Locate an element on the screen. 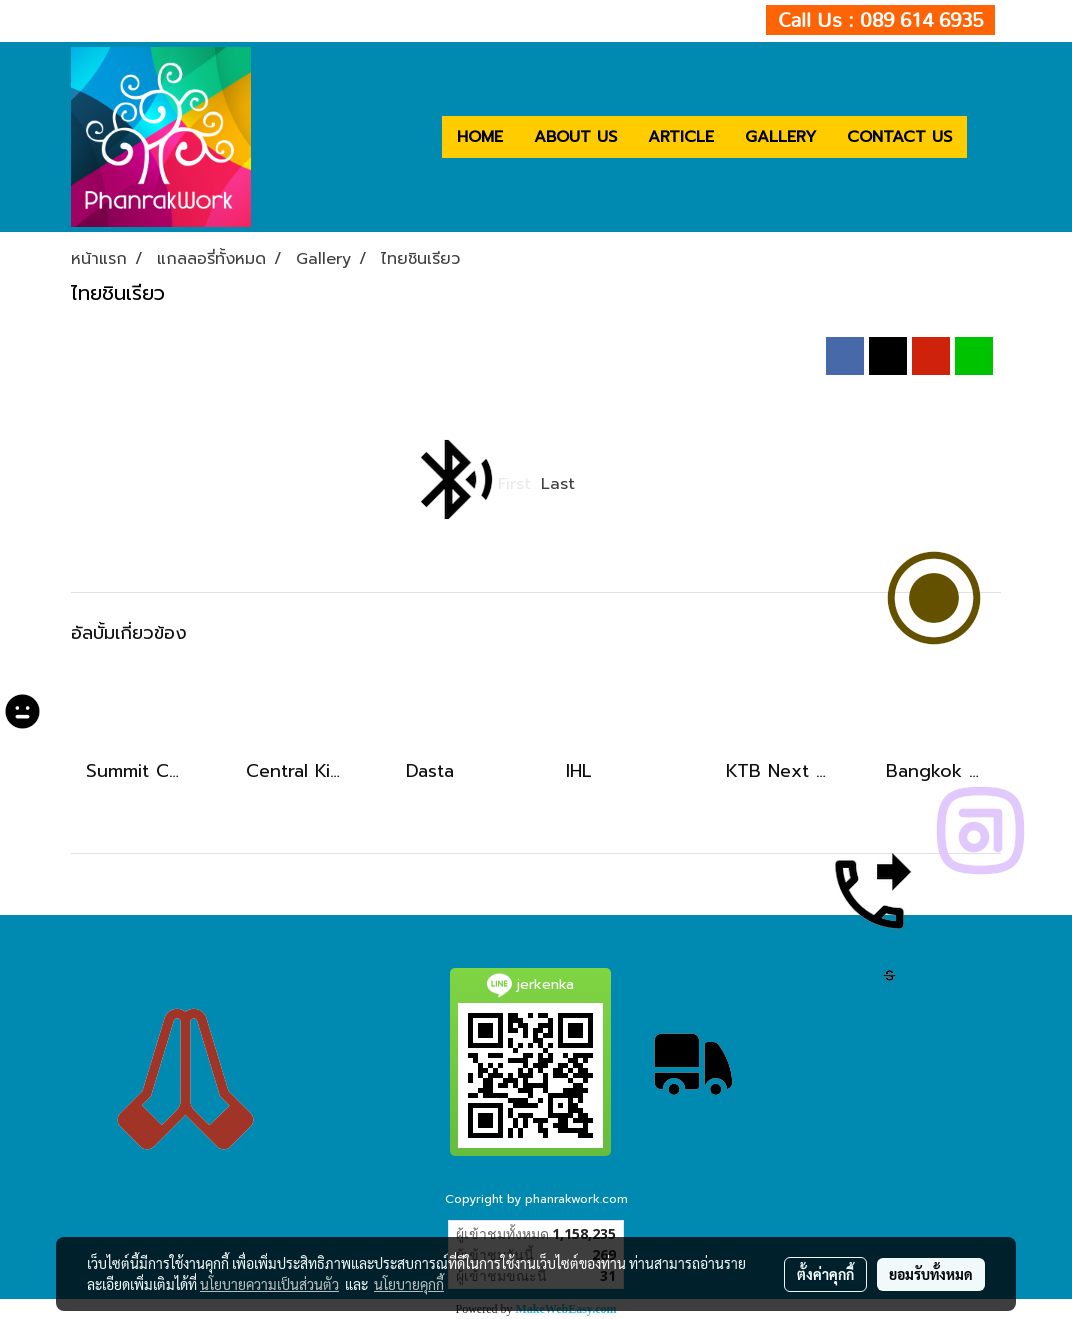 The width and height of the screenshot is (1072, 1319). track your delivery status is located at coordinates (693, 1061).